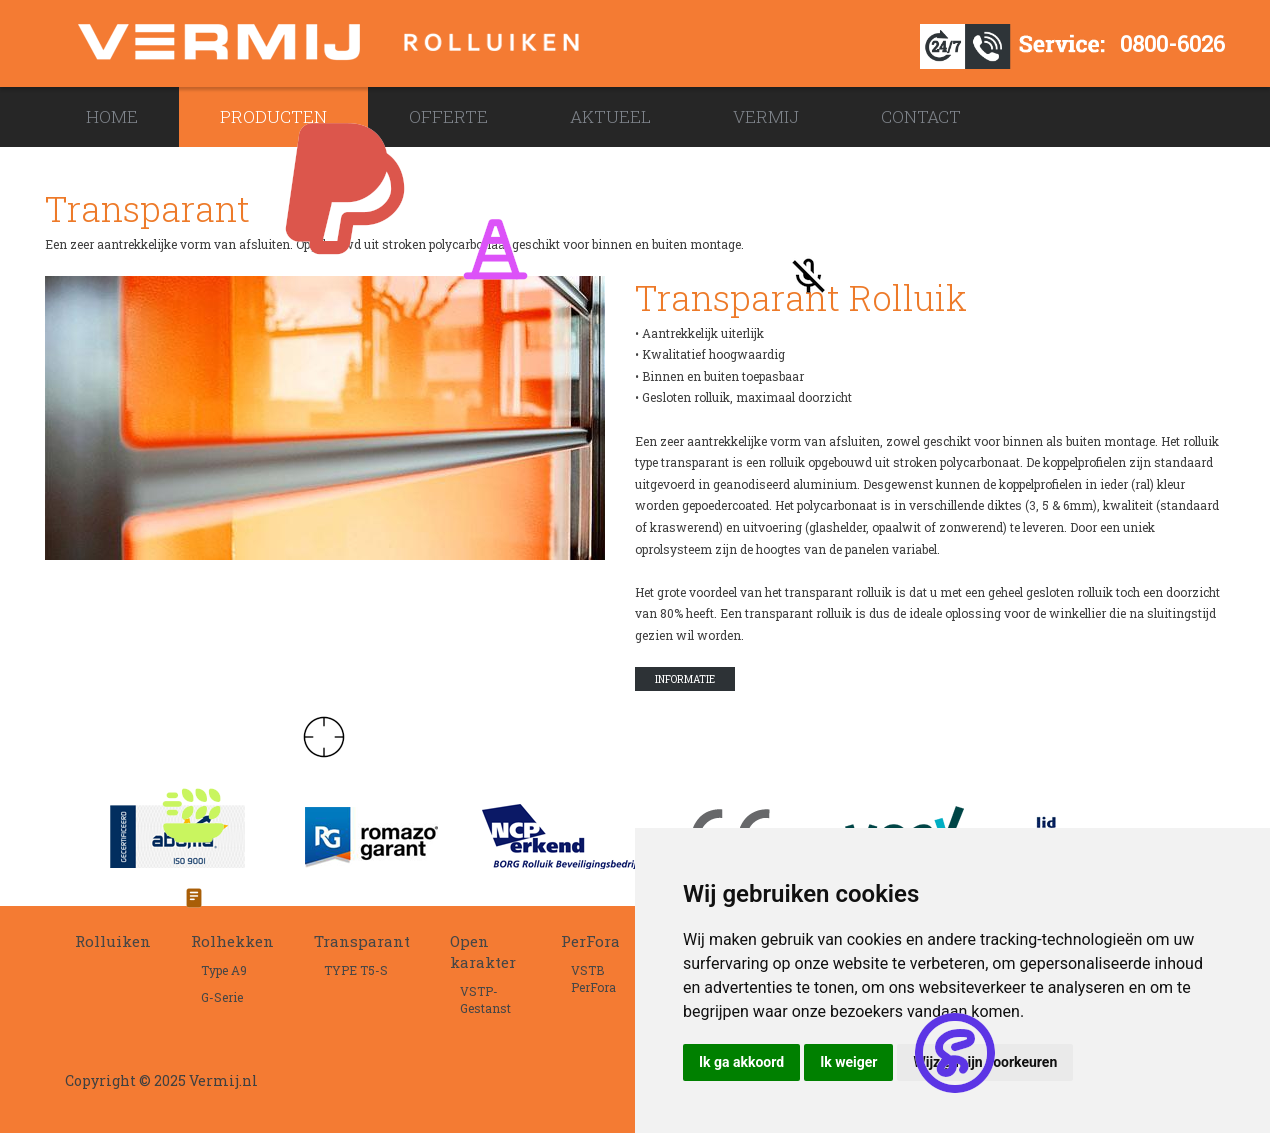 This screenshot has height=1133, width=1270. I want to click on open reader mode for distraction-free viewing, so click(194, 898).